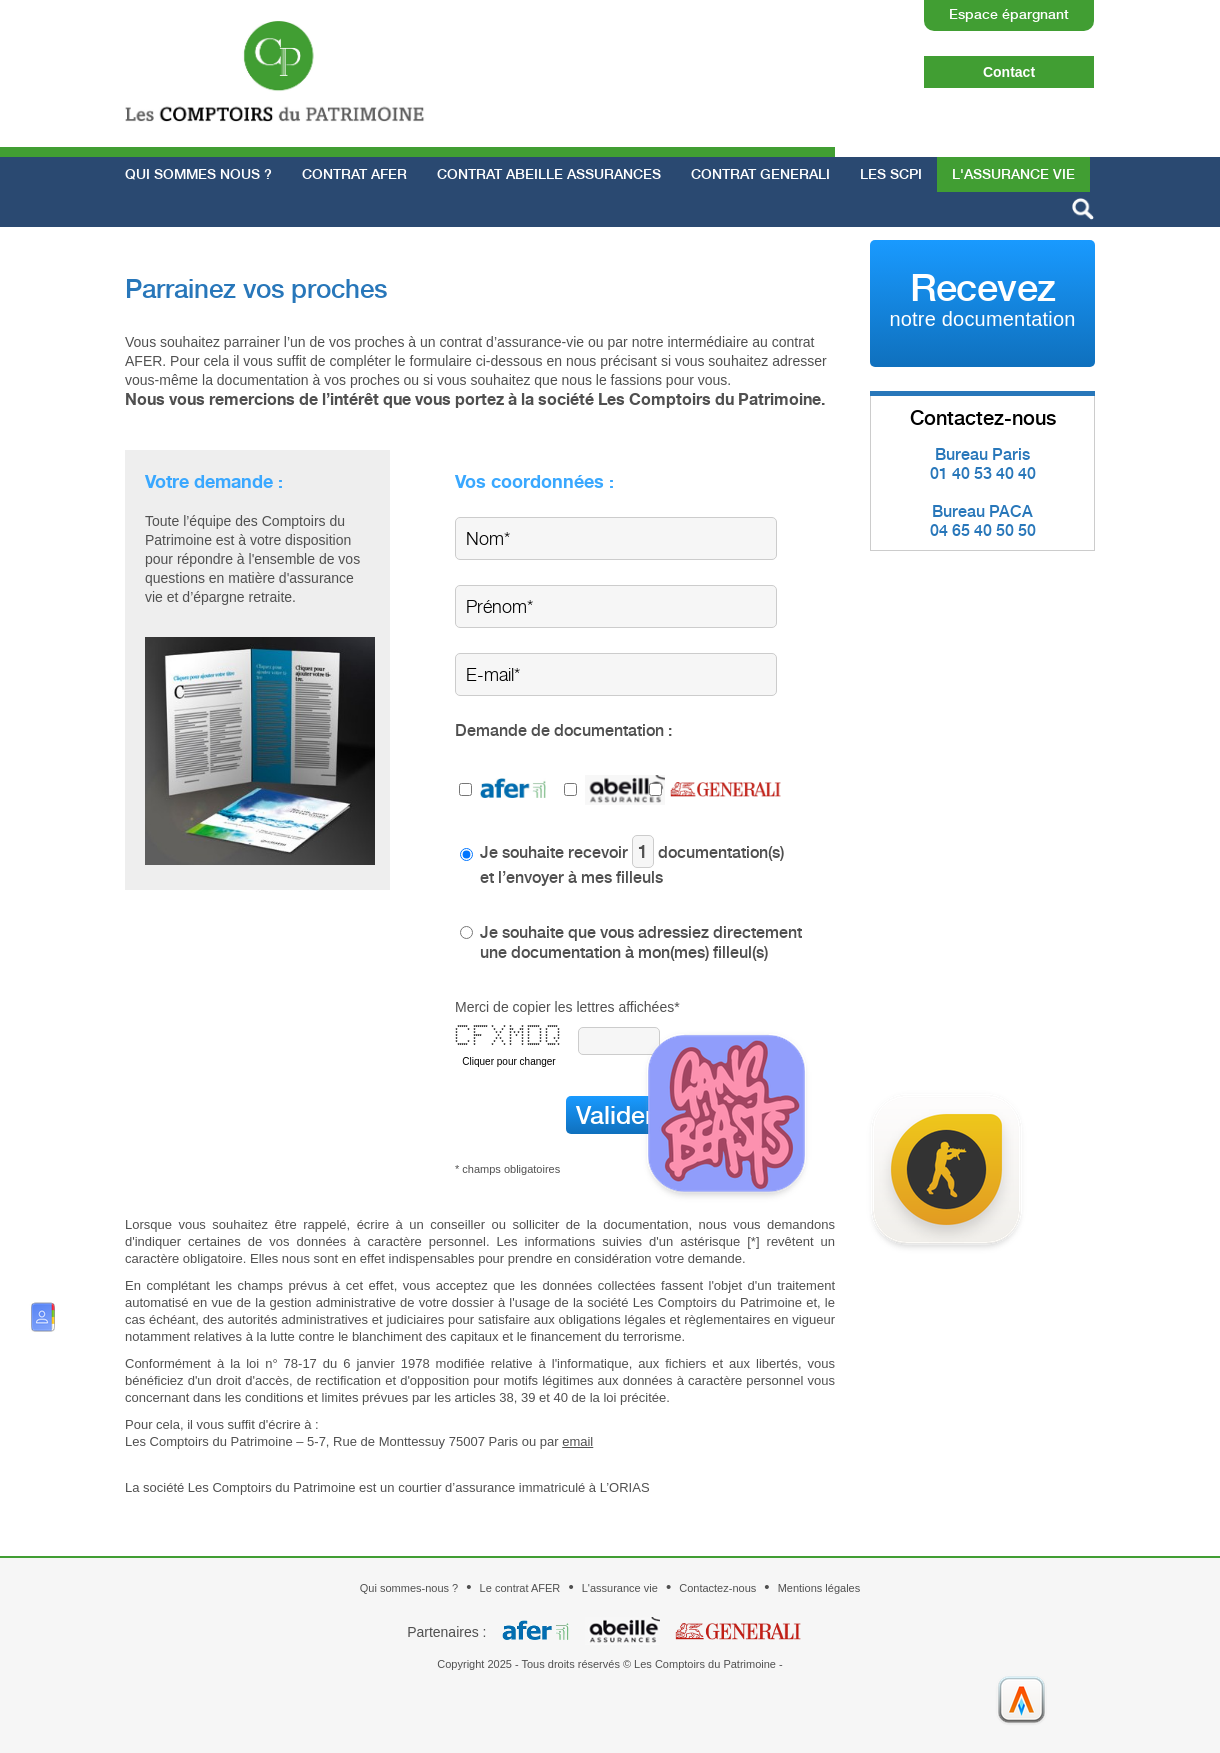 Image resolution: width=1220 pixels, height=1753 pixels. Describe the element at coordinates (43, 1317) in the screenshot. I see `open the address book application` at that location.